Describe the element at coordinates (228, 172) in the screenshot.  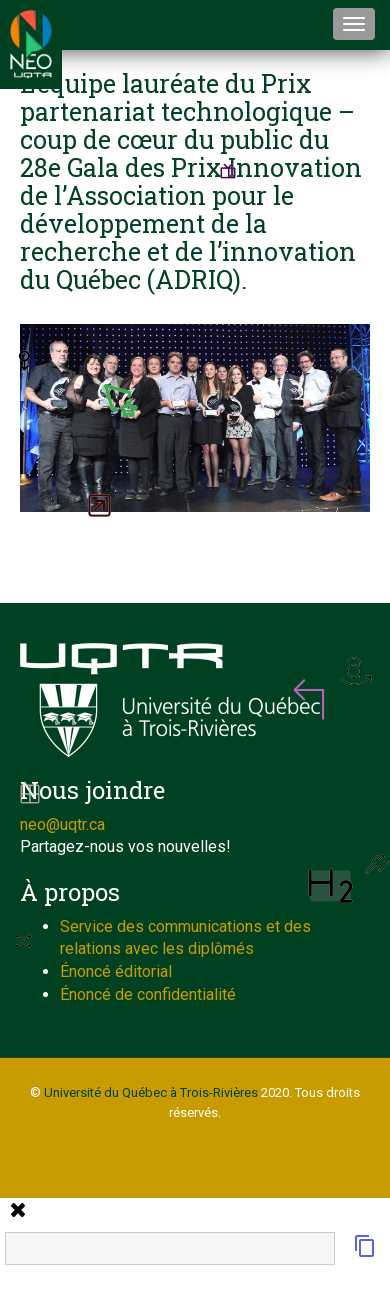
I see `access TV or video streaming services` at that location.